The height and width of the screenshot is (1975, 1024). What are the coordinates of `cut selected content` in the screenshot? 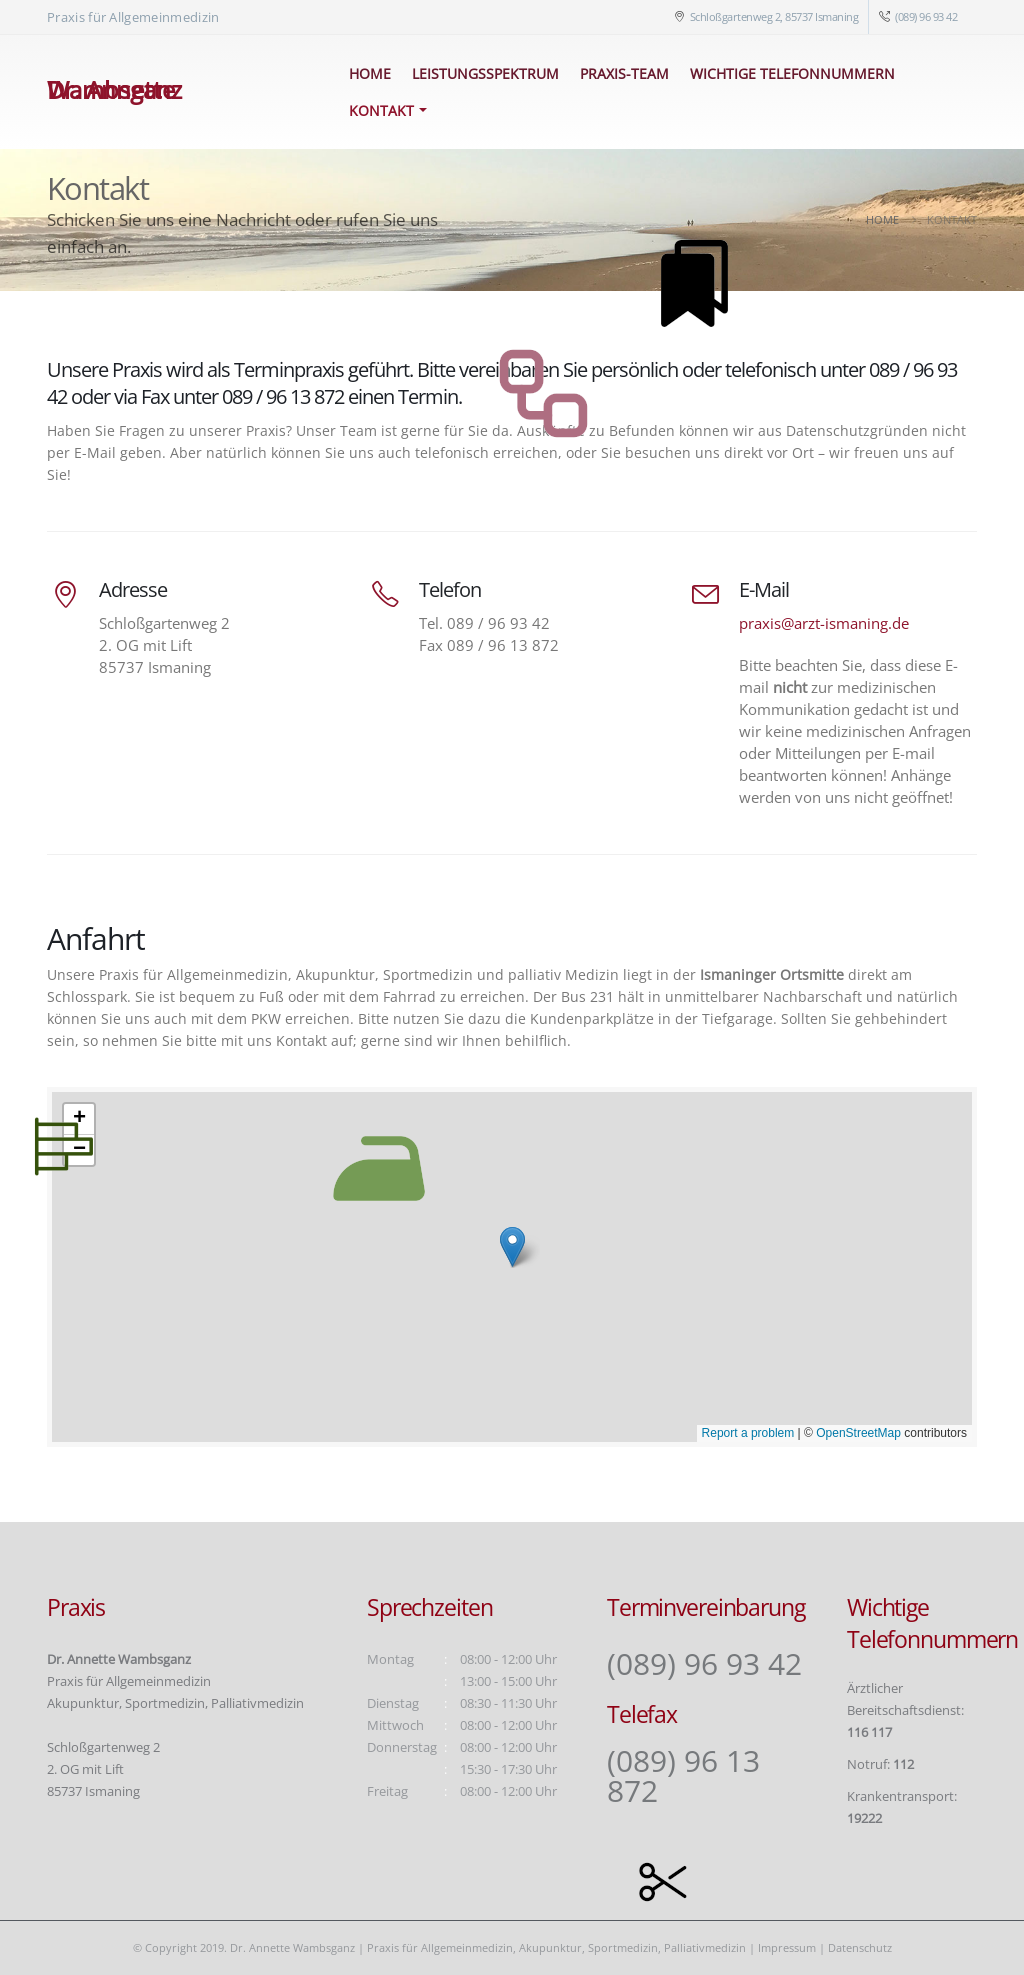 It's located at (662, 1882).